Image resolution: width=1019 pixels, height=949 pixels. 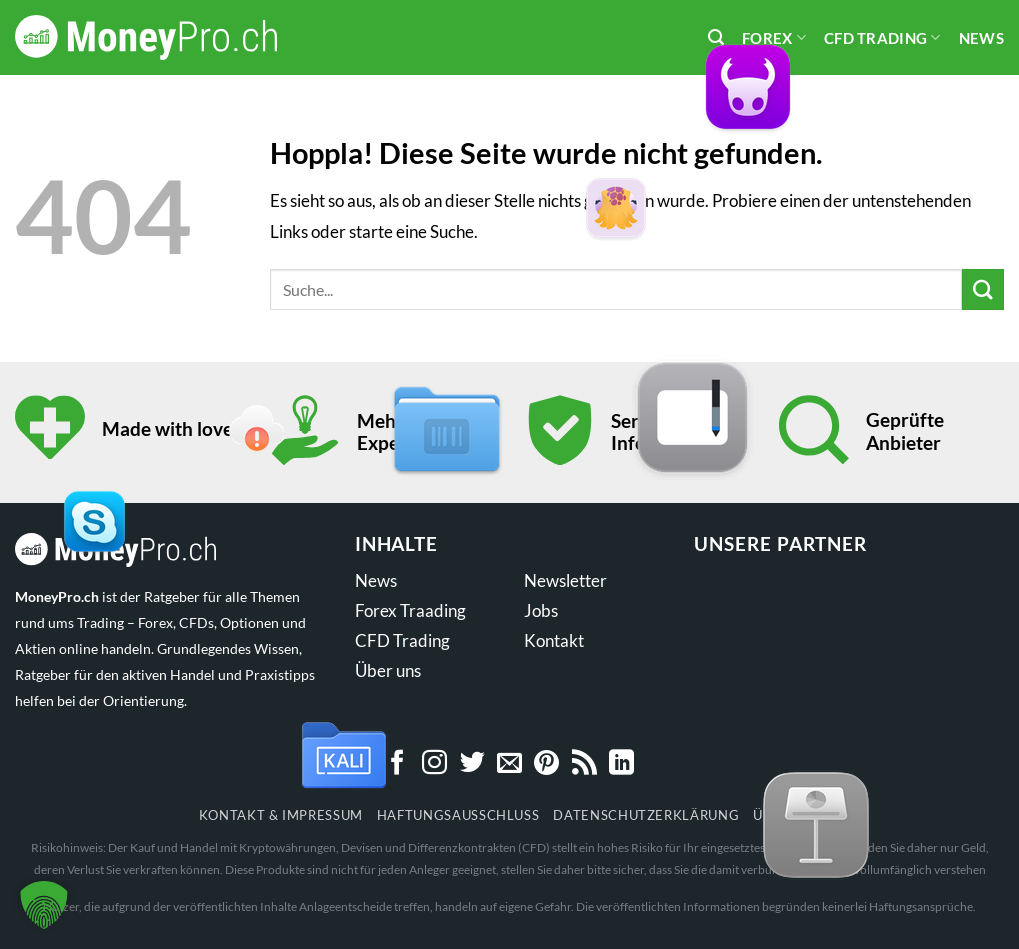 What do you see at coordinates (616, 208) in the screenshot?
I see `open the cuttlefish icon viewer app` at bounding box center [616, 208].